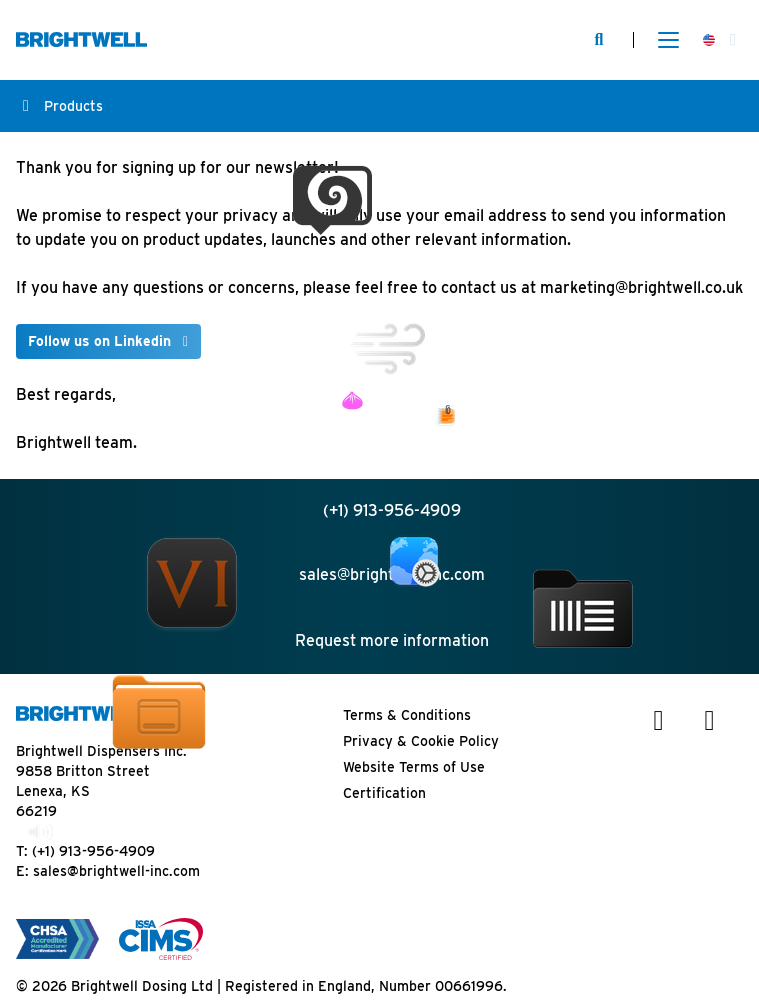 This screenshot has width=759, height=1008. What do you see at coordinates (332, 200) in the screenshot?
I see `open fractal messaging app` at bounding box center [332, 200].